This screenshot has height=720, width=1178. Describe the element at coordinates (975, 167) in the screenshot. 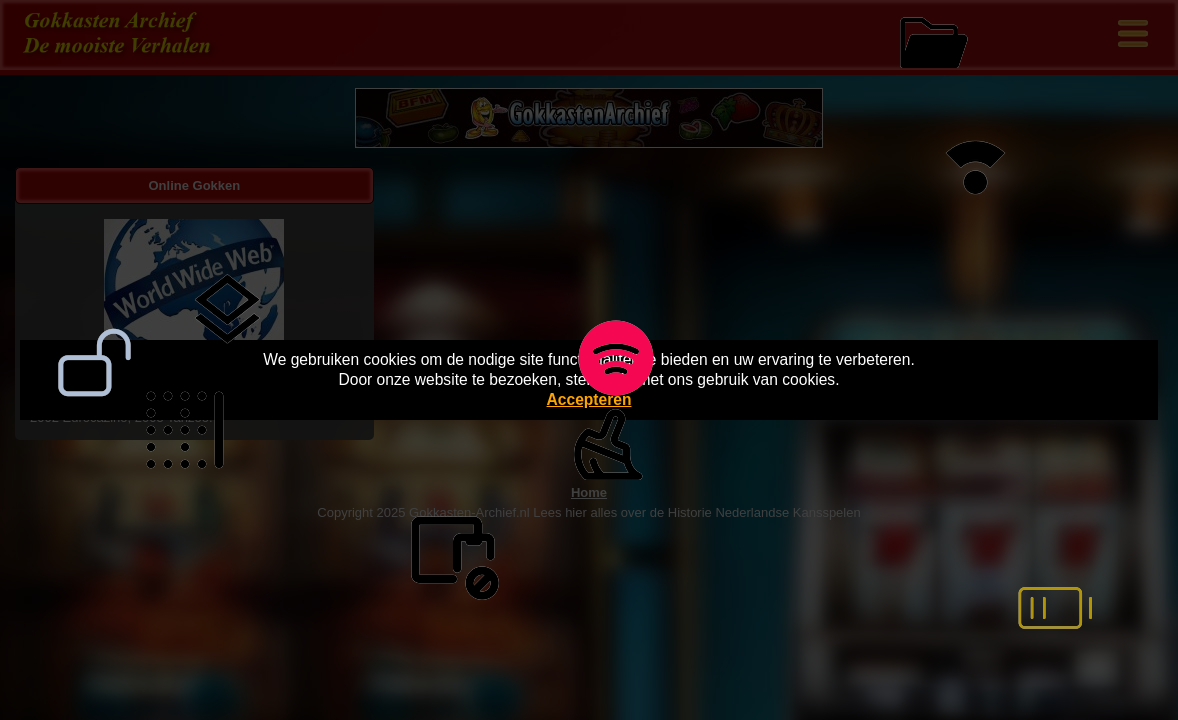

I see `calibrate compass or direction sensor` at that location.